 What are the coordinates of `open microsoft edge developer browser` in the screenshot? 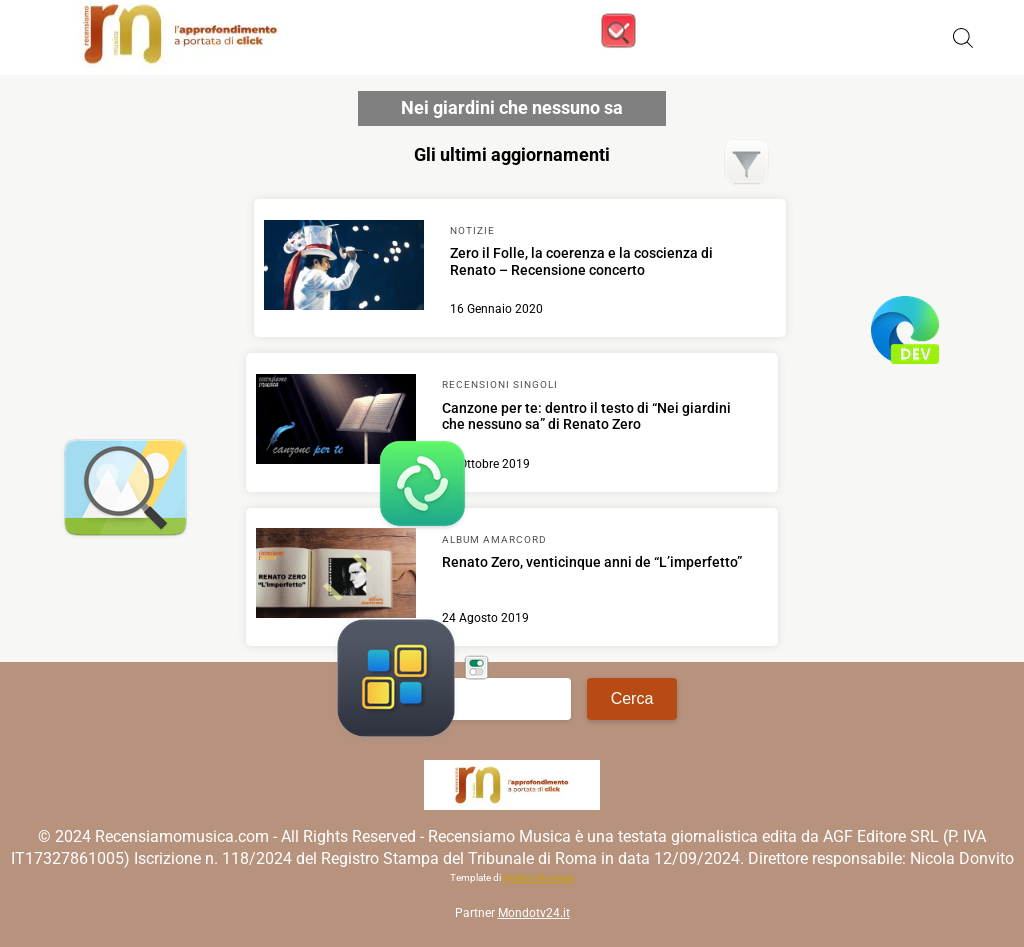 It's located at (905, 330).